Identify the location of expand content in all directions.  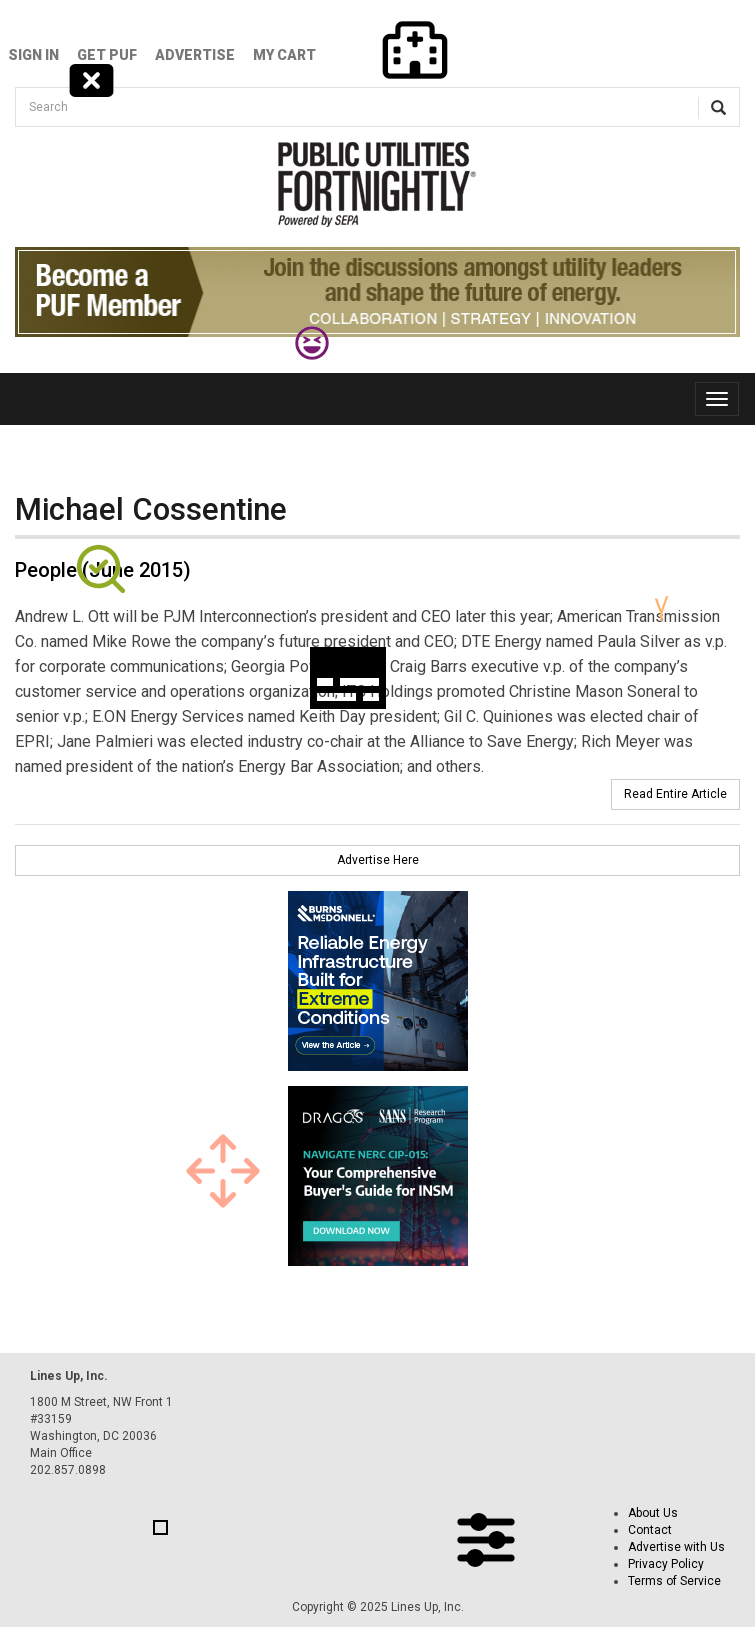
(223, 1171).